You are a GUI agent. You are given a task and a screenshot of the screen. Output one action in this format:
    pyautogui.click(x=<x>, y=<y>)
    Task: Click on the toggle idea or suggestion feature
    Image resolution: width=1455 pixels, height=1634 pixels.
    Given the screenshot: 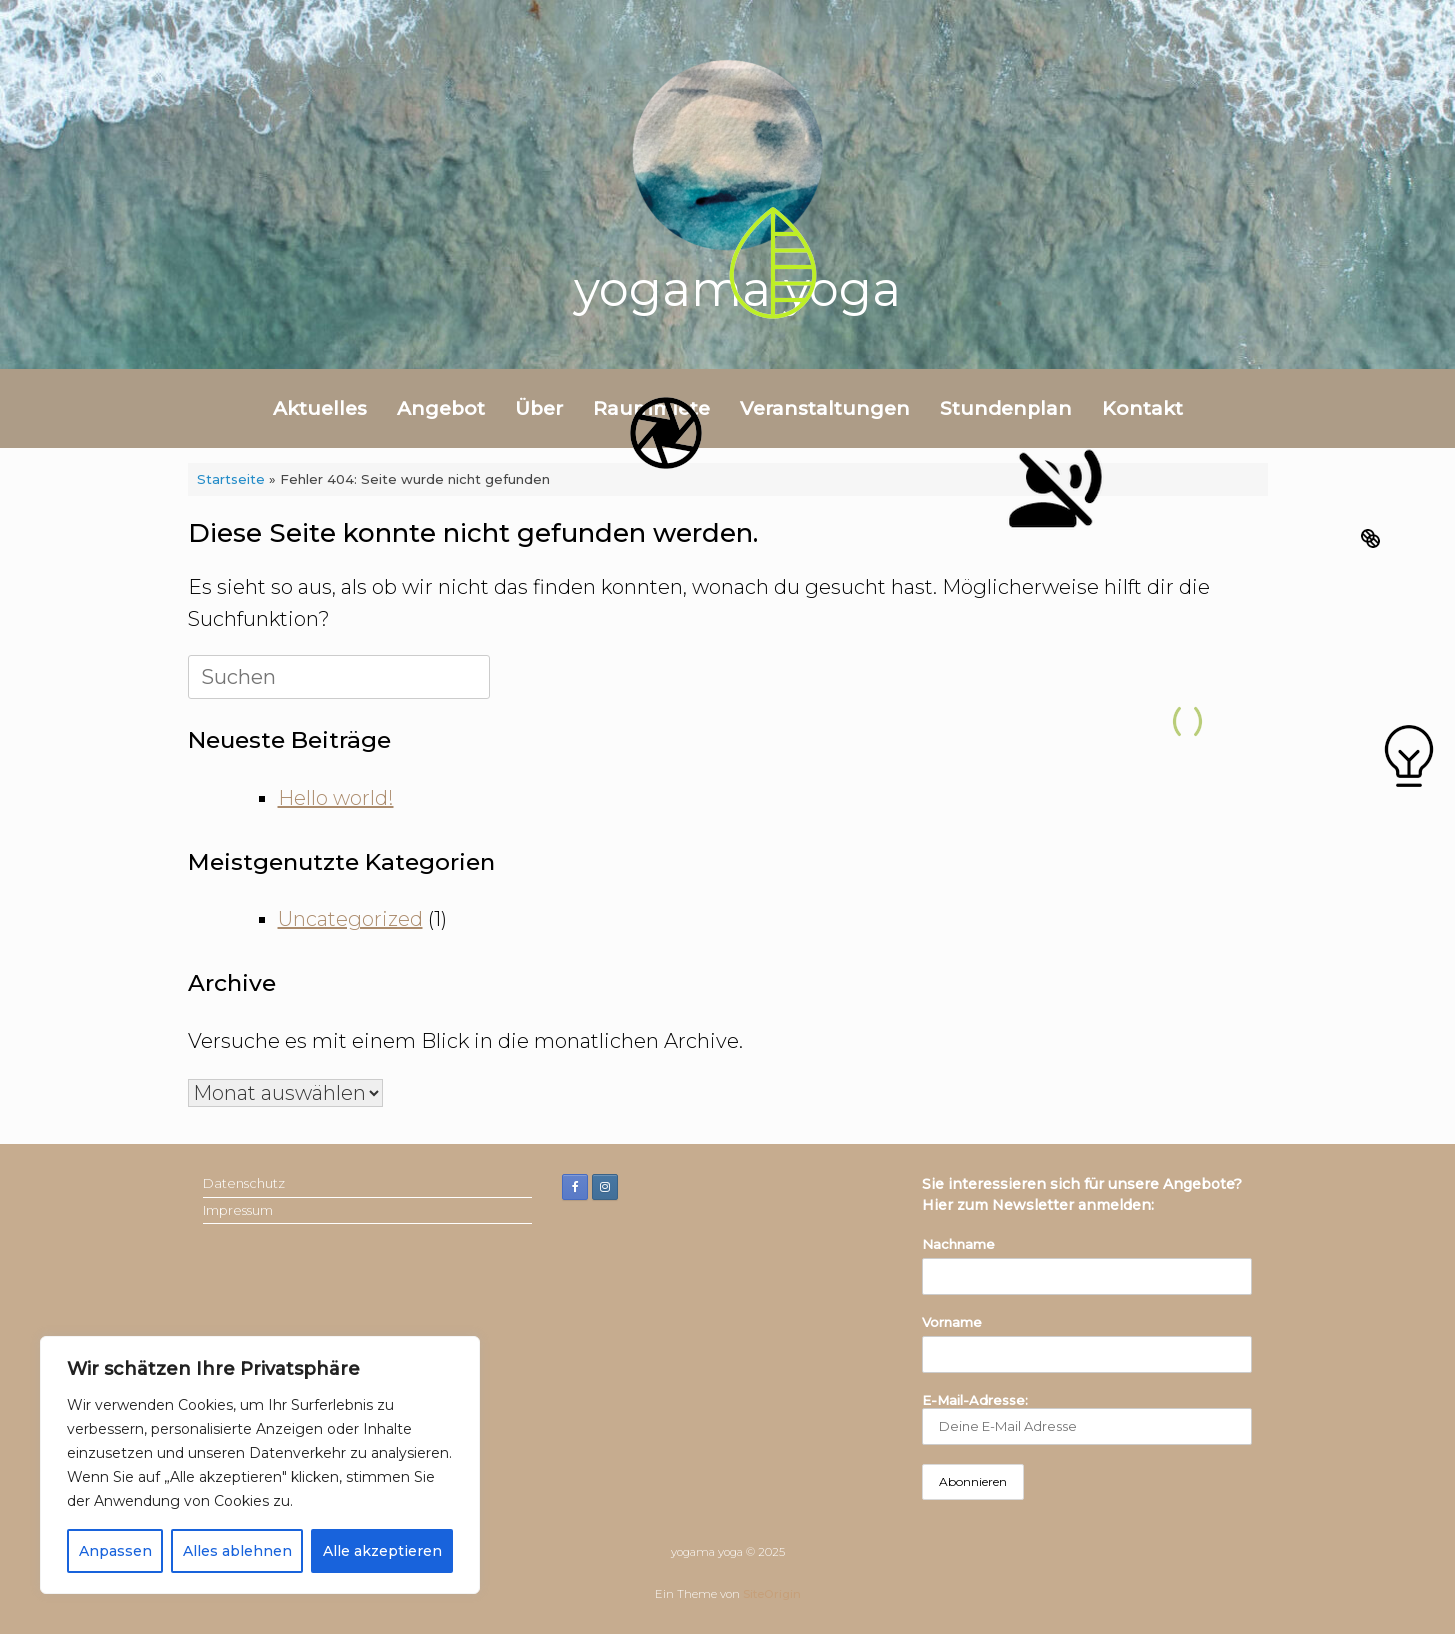 What is the action you would take?
    pyautogui.click(x=1409, y=756)
    